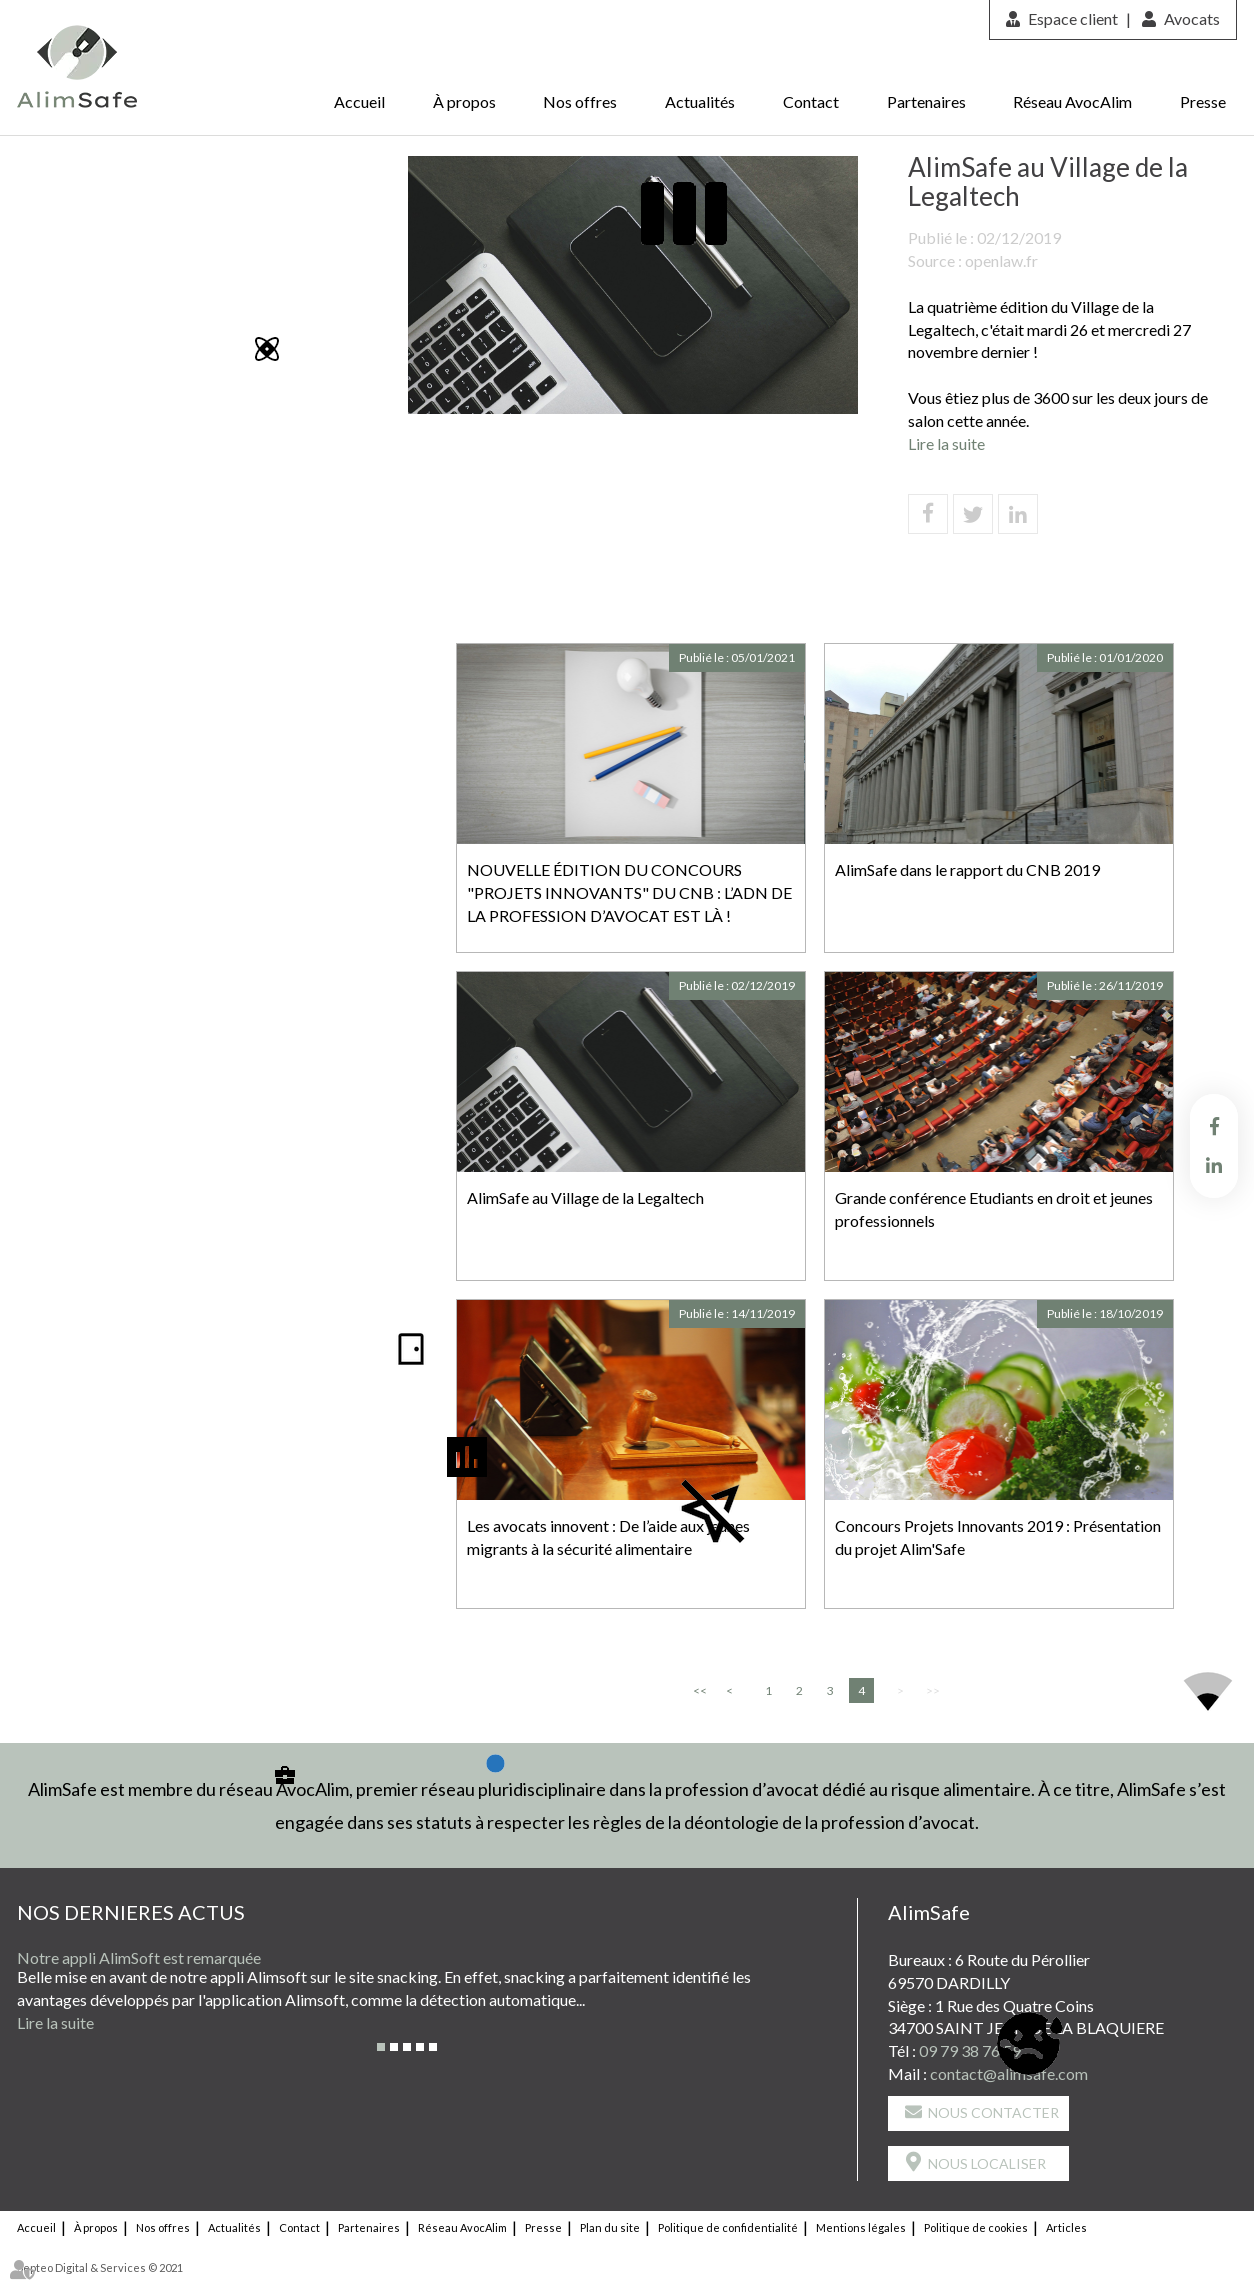 This screenshot has height=2291, width=1254. What do you see at coordinates (467, 1457) in the screenshot?
I see `view poll results` at bounding box center [467, 1457].